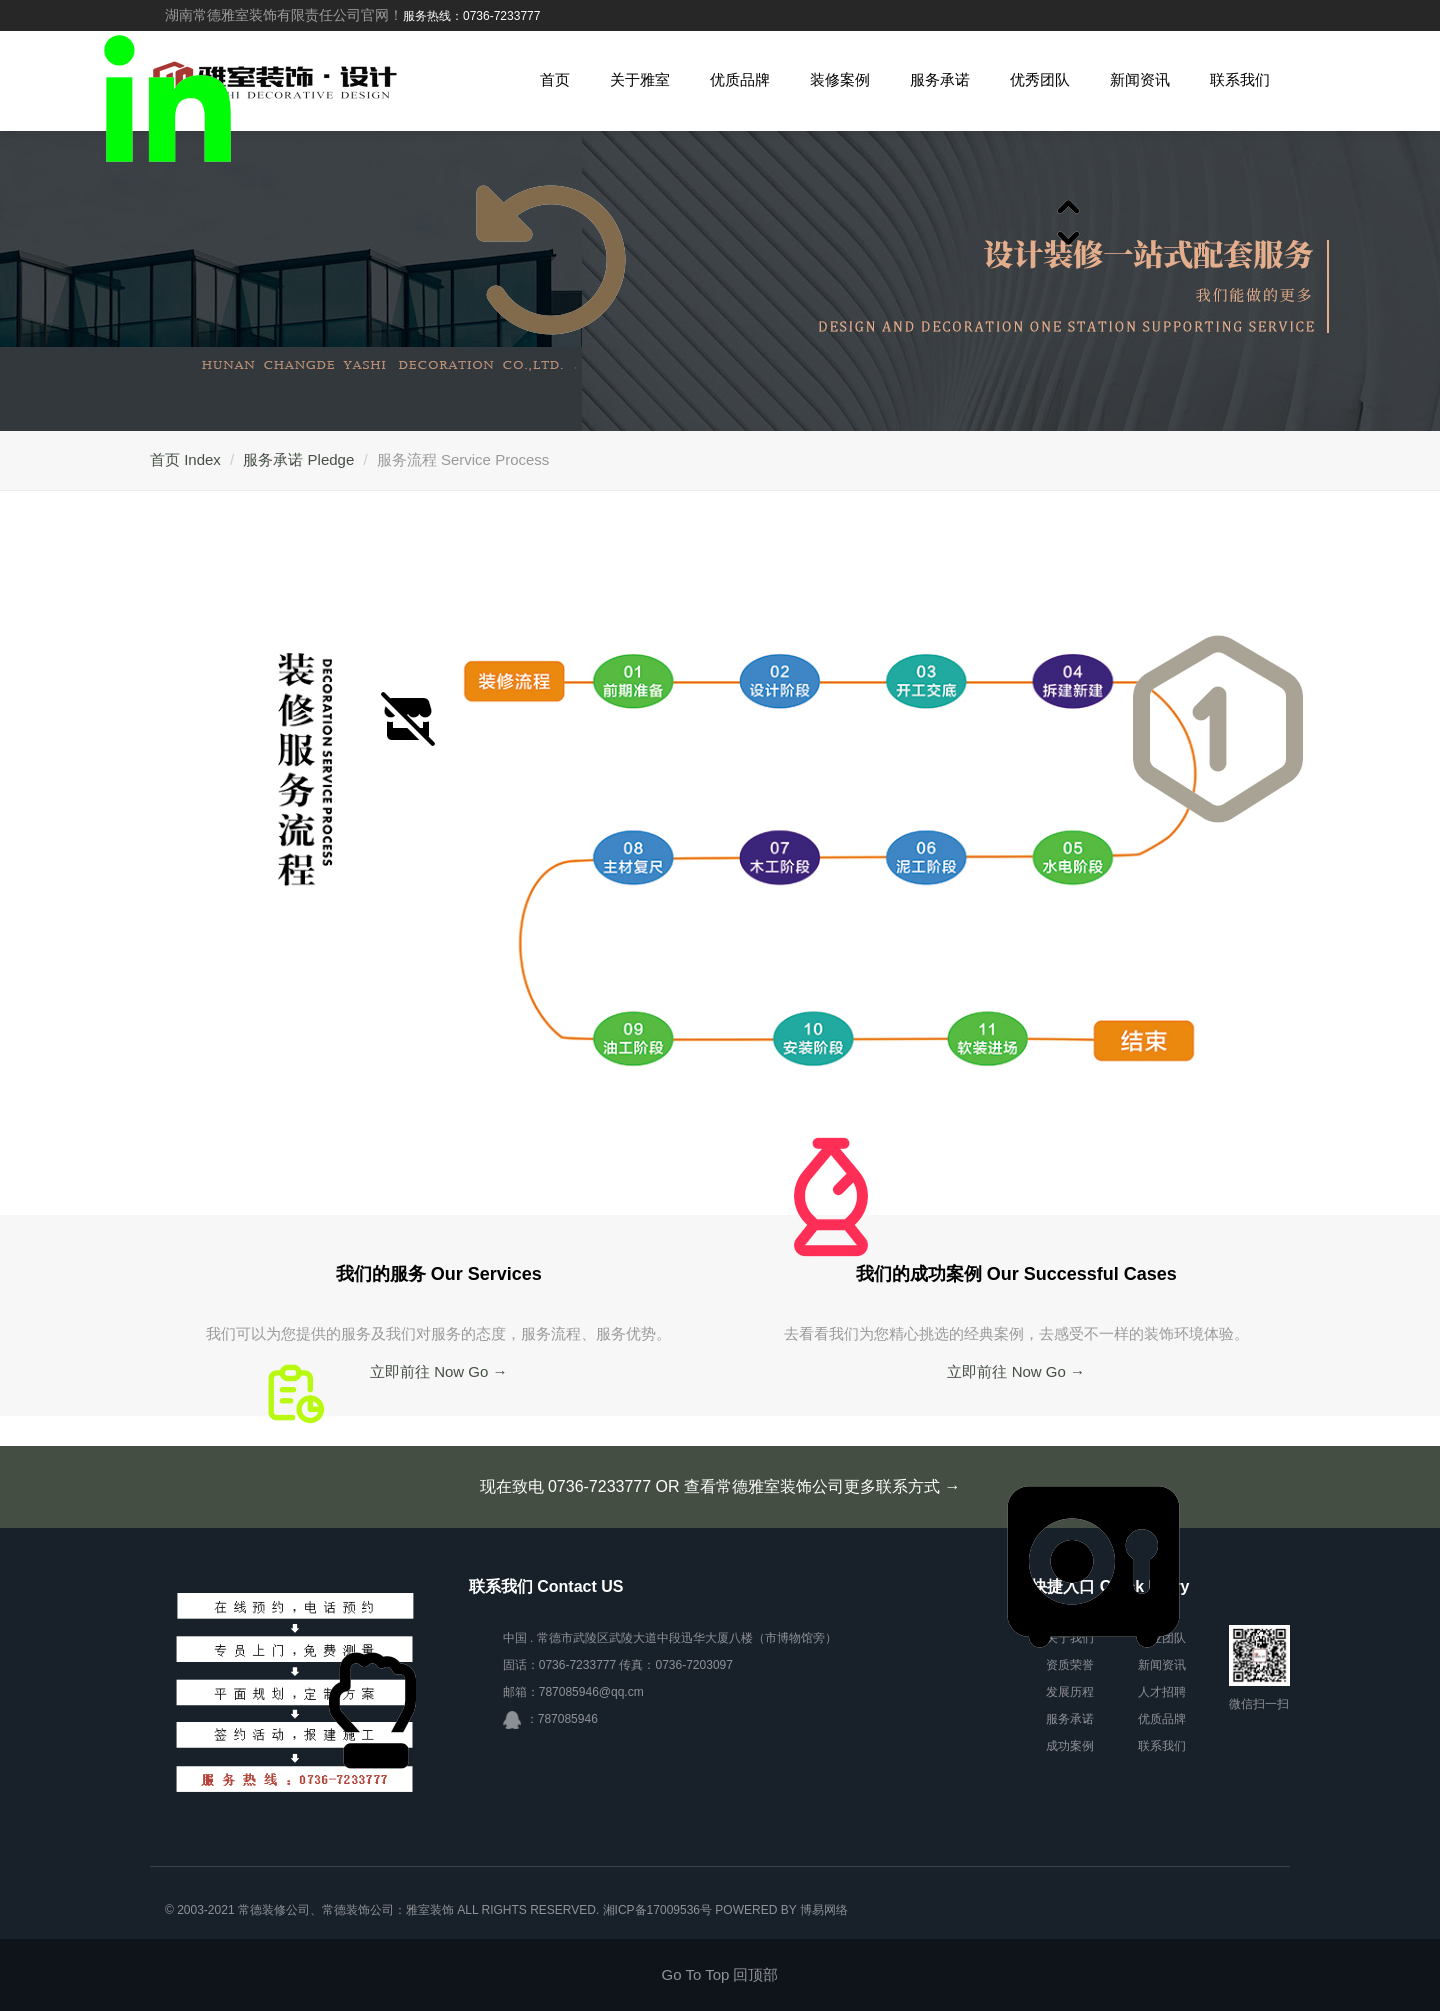 The image size is (1440, 2011). What do you see at coordinates (1093, 1561) in the screenshot?
I see `access secure storage or vault` at bounding box center [1093, 1561].